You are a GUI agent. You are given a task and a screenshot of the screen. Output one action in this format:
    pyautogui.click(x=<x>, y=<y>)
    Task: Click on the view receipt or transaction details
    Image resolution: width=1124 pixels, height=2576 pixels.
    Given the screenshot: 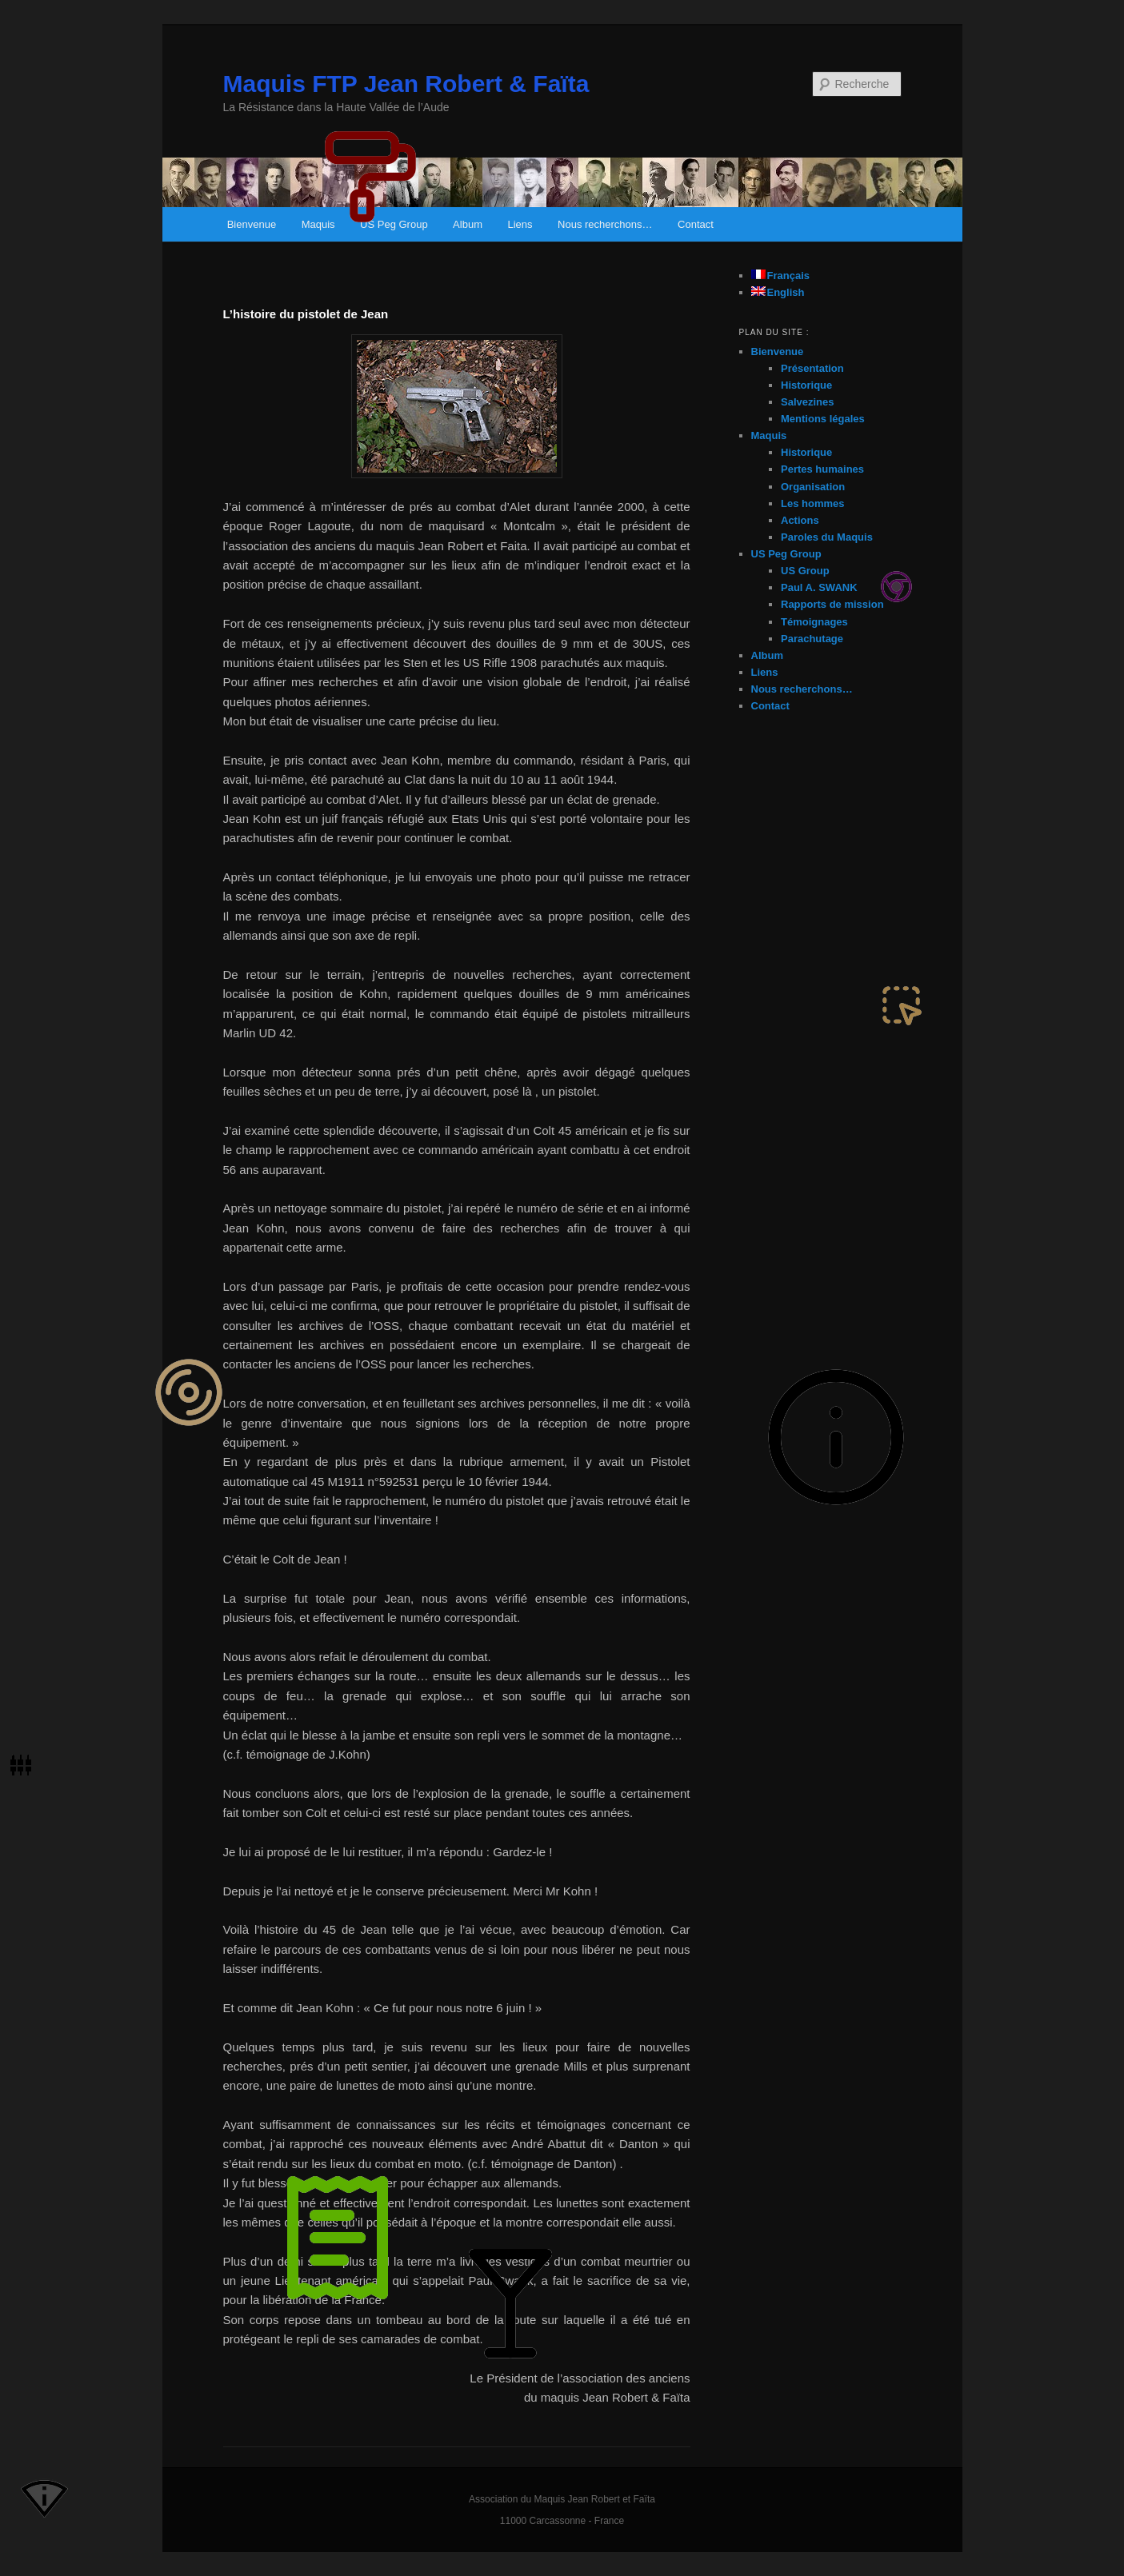 What is the action you would take?
    pyautogui.click(x=338, y=2238)
    